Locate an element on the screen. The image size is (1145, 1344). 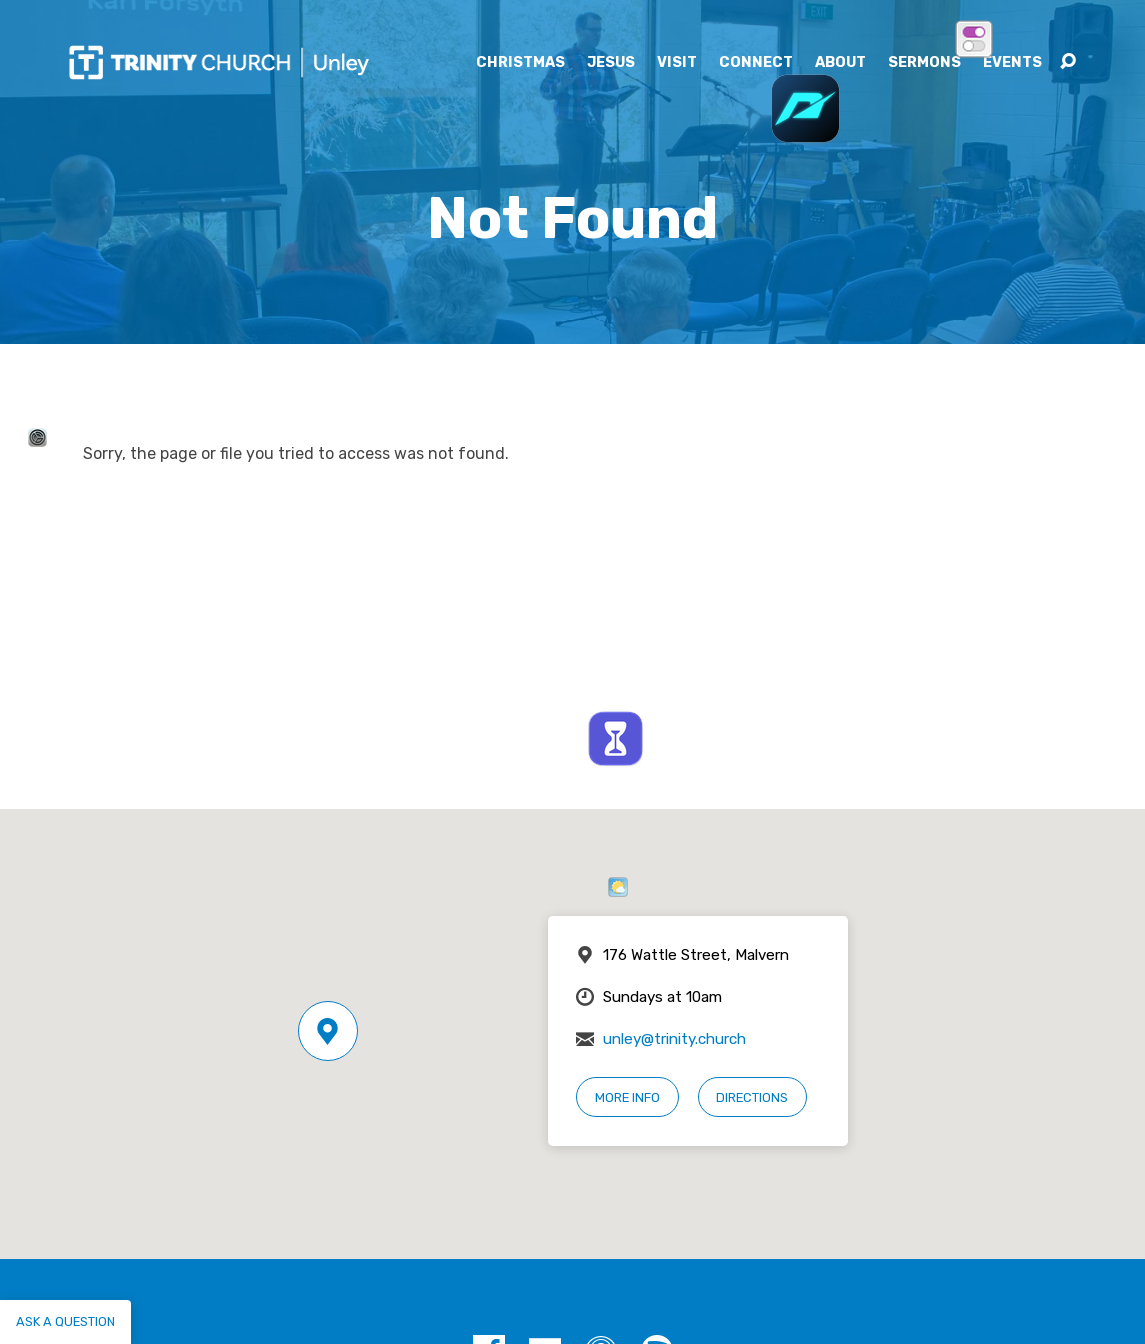
launch need for speed carbon game is located at coordinates (805, 108).